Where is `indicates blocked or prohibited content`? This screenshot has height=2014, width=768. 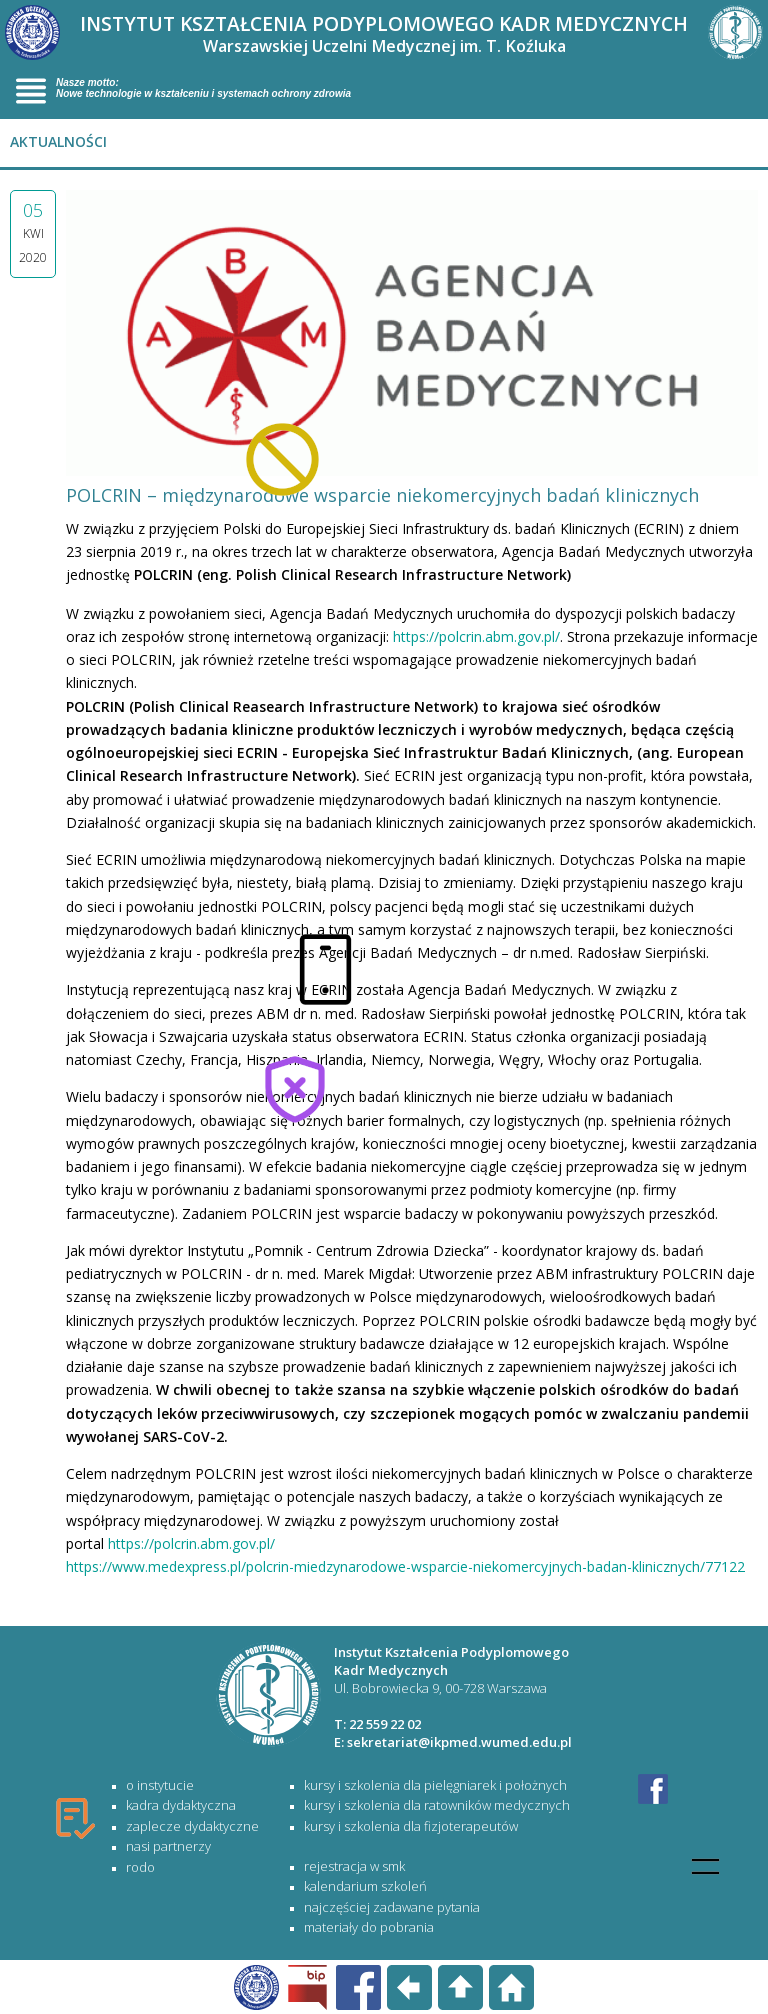 indicates blocked or prohibited content is located at coordinates (282, 459).